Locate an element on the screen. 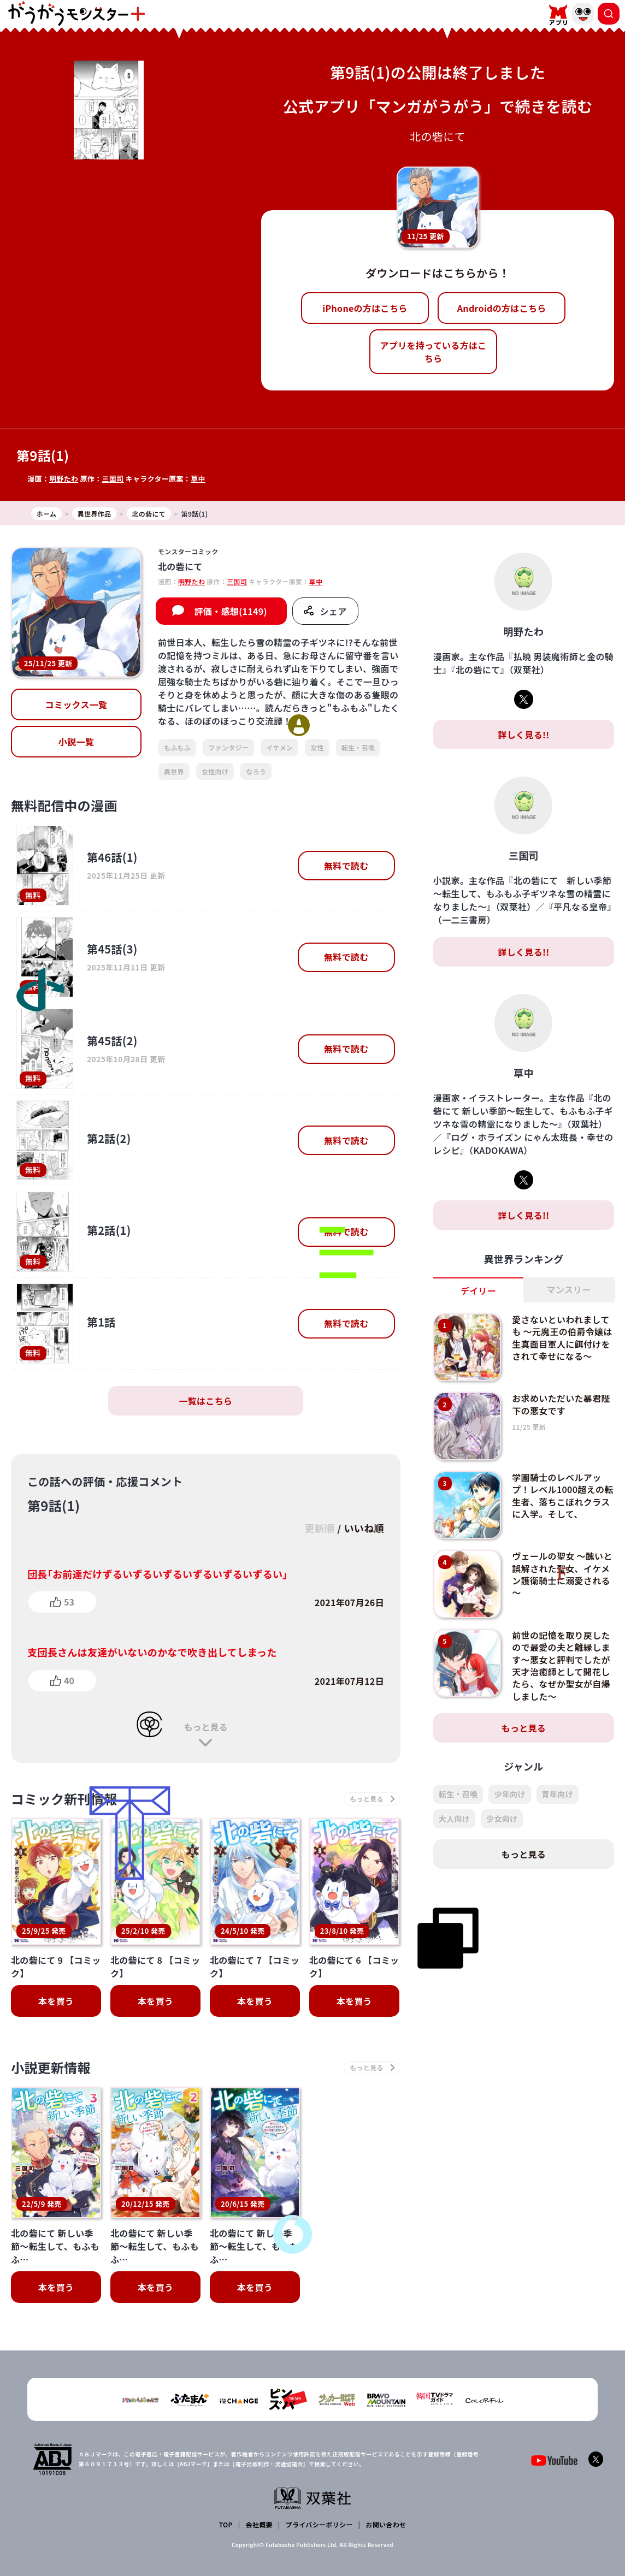 The image size is (625, 2576). switch to sans-serif font style is located at coordinates (562, 1573).